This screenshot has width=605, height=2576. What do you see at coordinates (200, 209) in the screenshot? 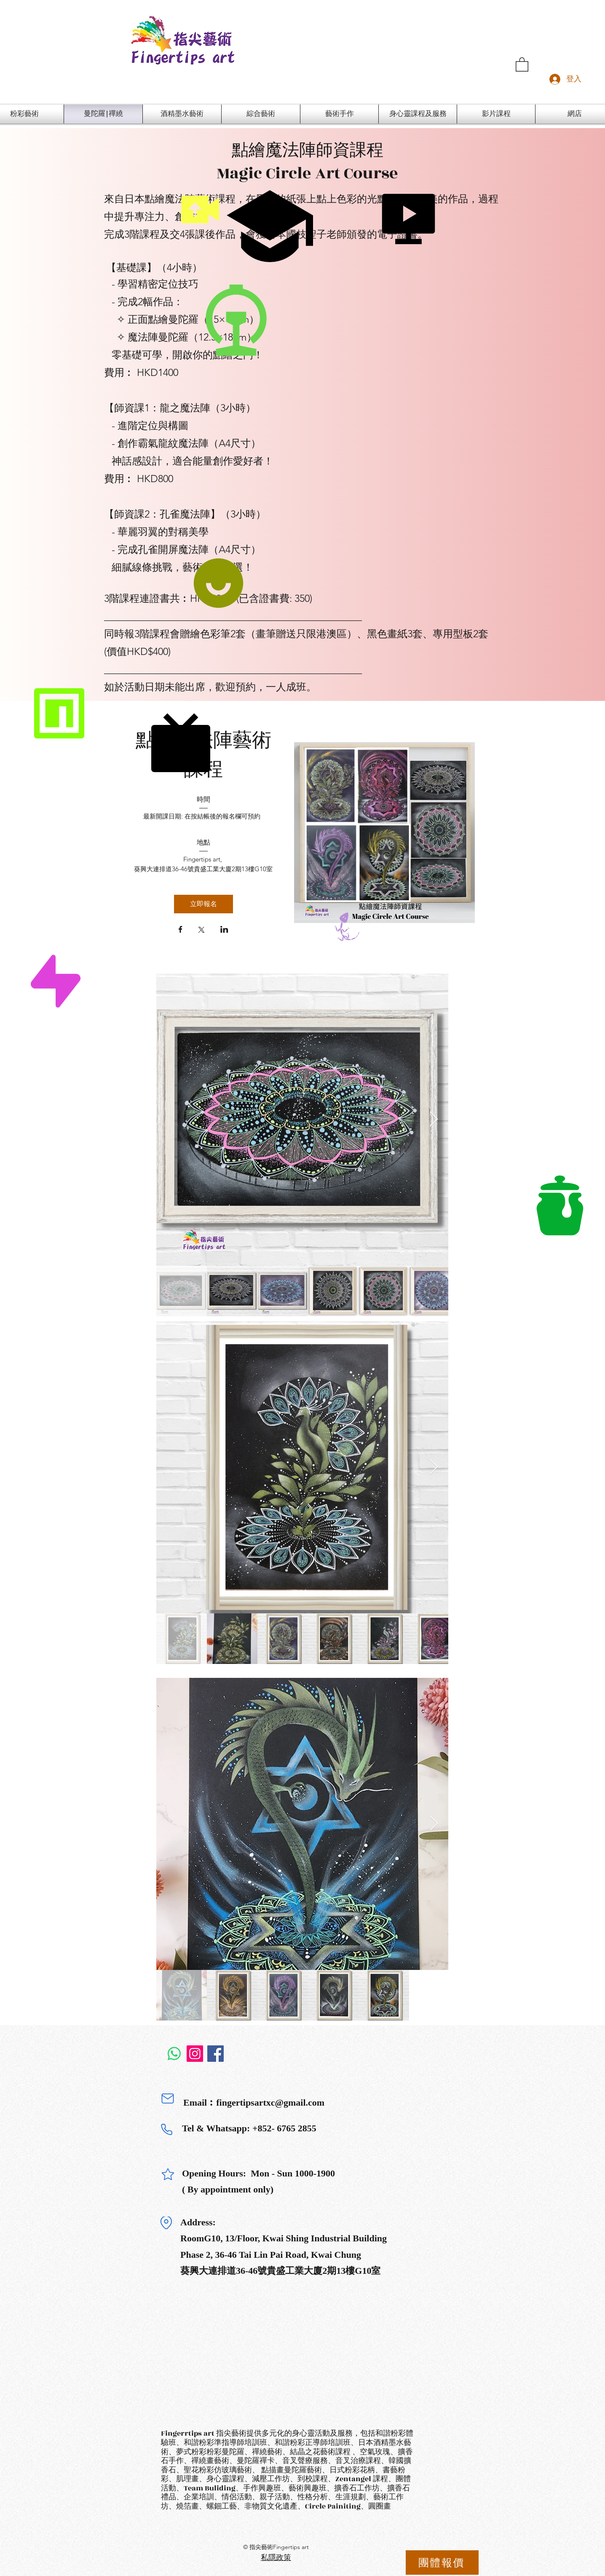
I see `upload a video file` at bounding box center [200, 209].